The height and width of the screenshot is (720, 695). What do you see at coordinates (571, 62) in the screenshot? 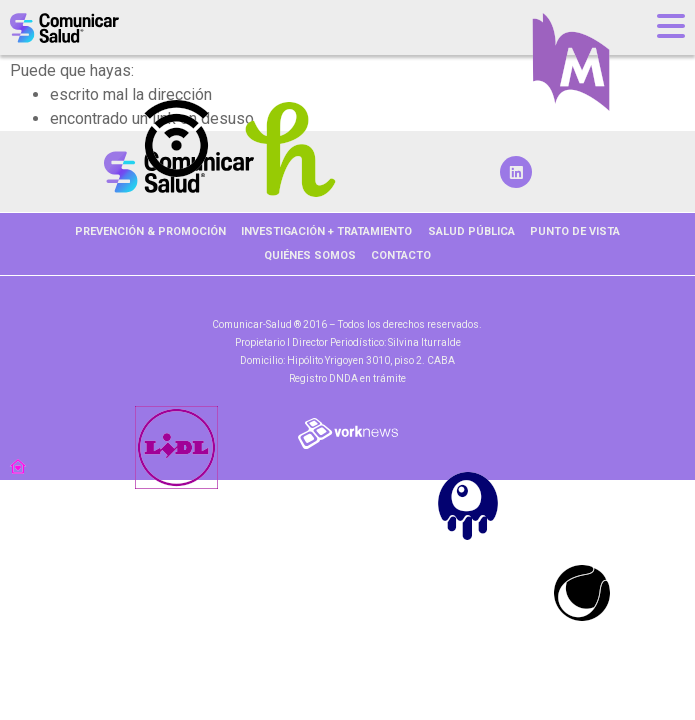
I see `access PubMed medical research database` at bounding box center [571, 62].